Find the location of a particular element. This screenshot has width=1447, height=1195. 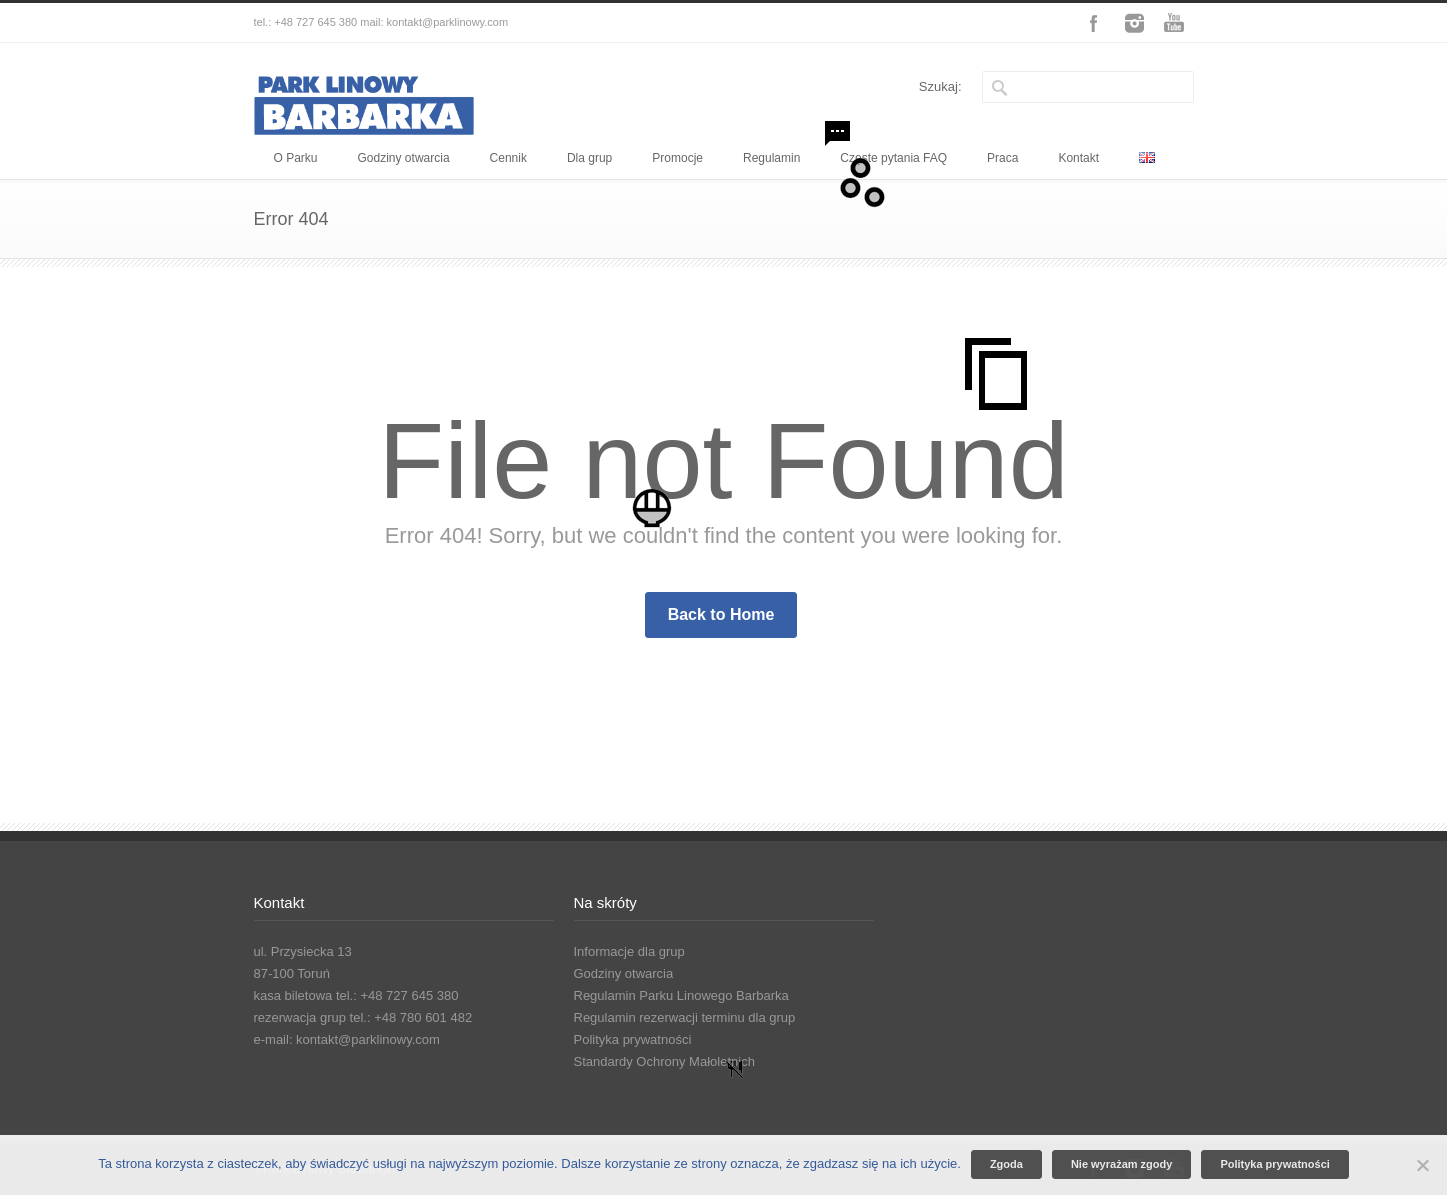

copy to clipboard is located at coordinates (998, 374).